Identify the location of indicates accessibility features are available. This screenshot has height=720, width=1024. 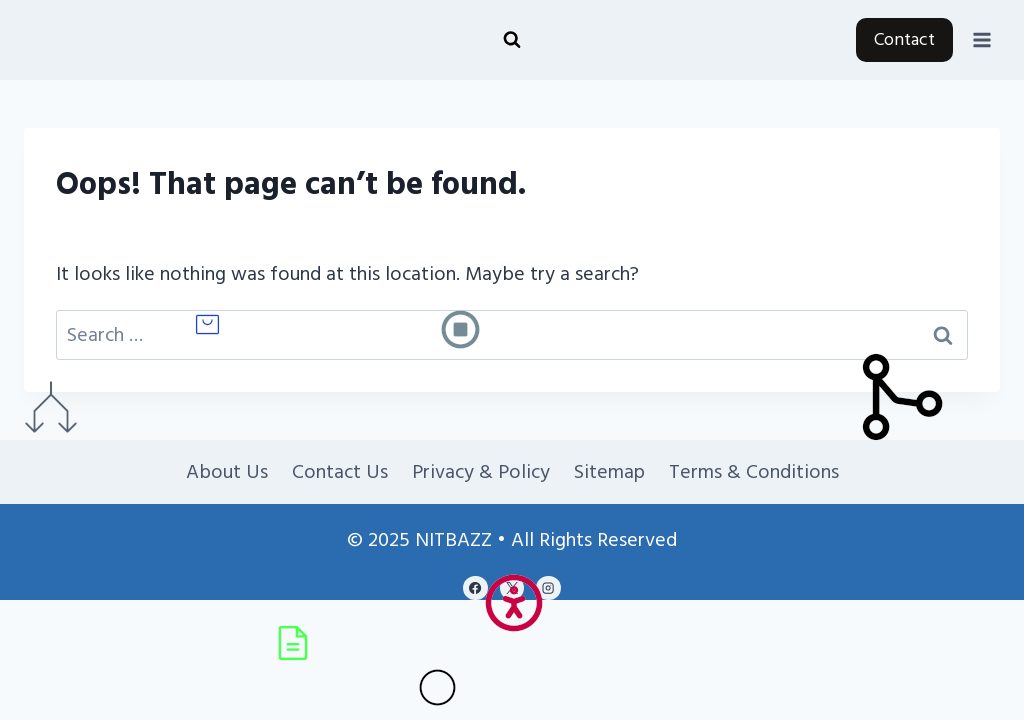
(514, 603).